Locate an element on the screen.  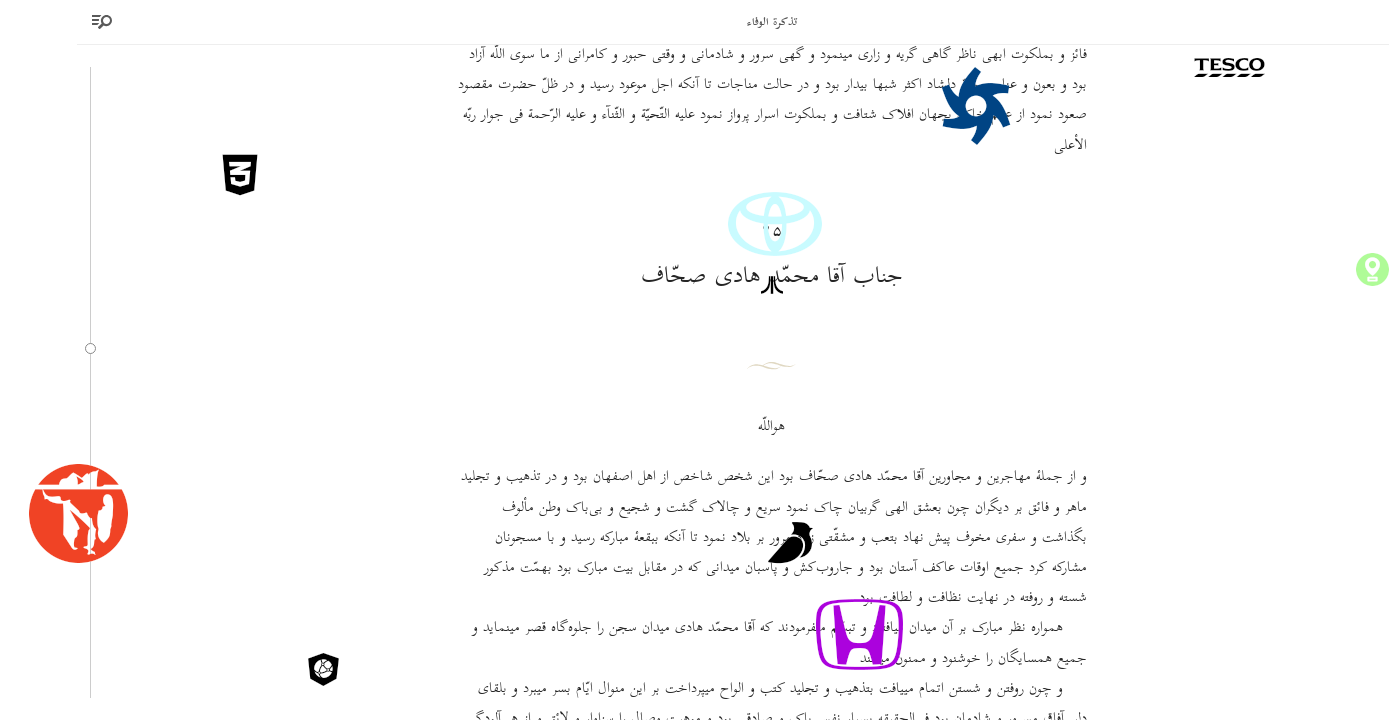
maplibre mapping library logo is located at coordinates (1372, 269).